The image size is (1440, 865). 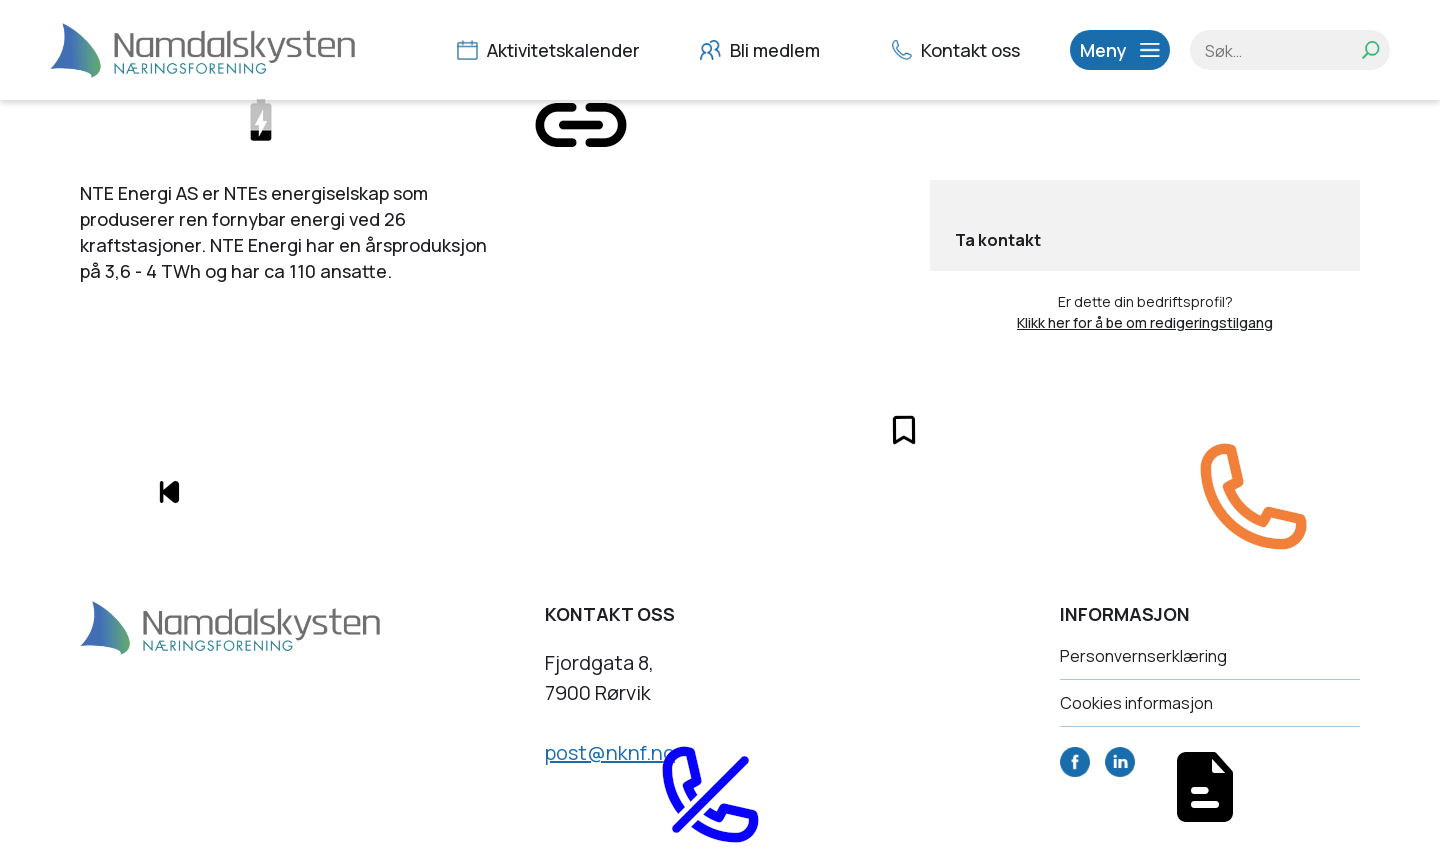 What do you see at coordinates (169, 492) in the screenshot?
I see `skip to previous track` at bounding box center [169, 492].